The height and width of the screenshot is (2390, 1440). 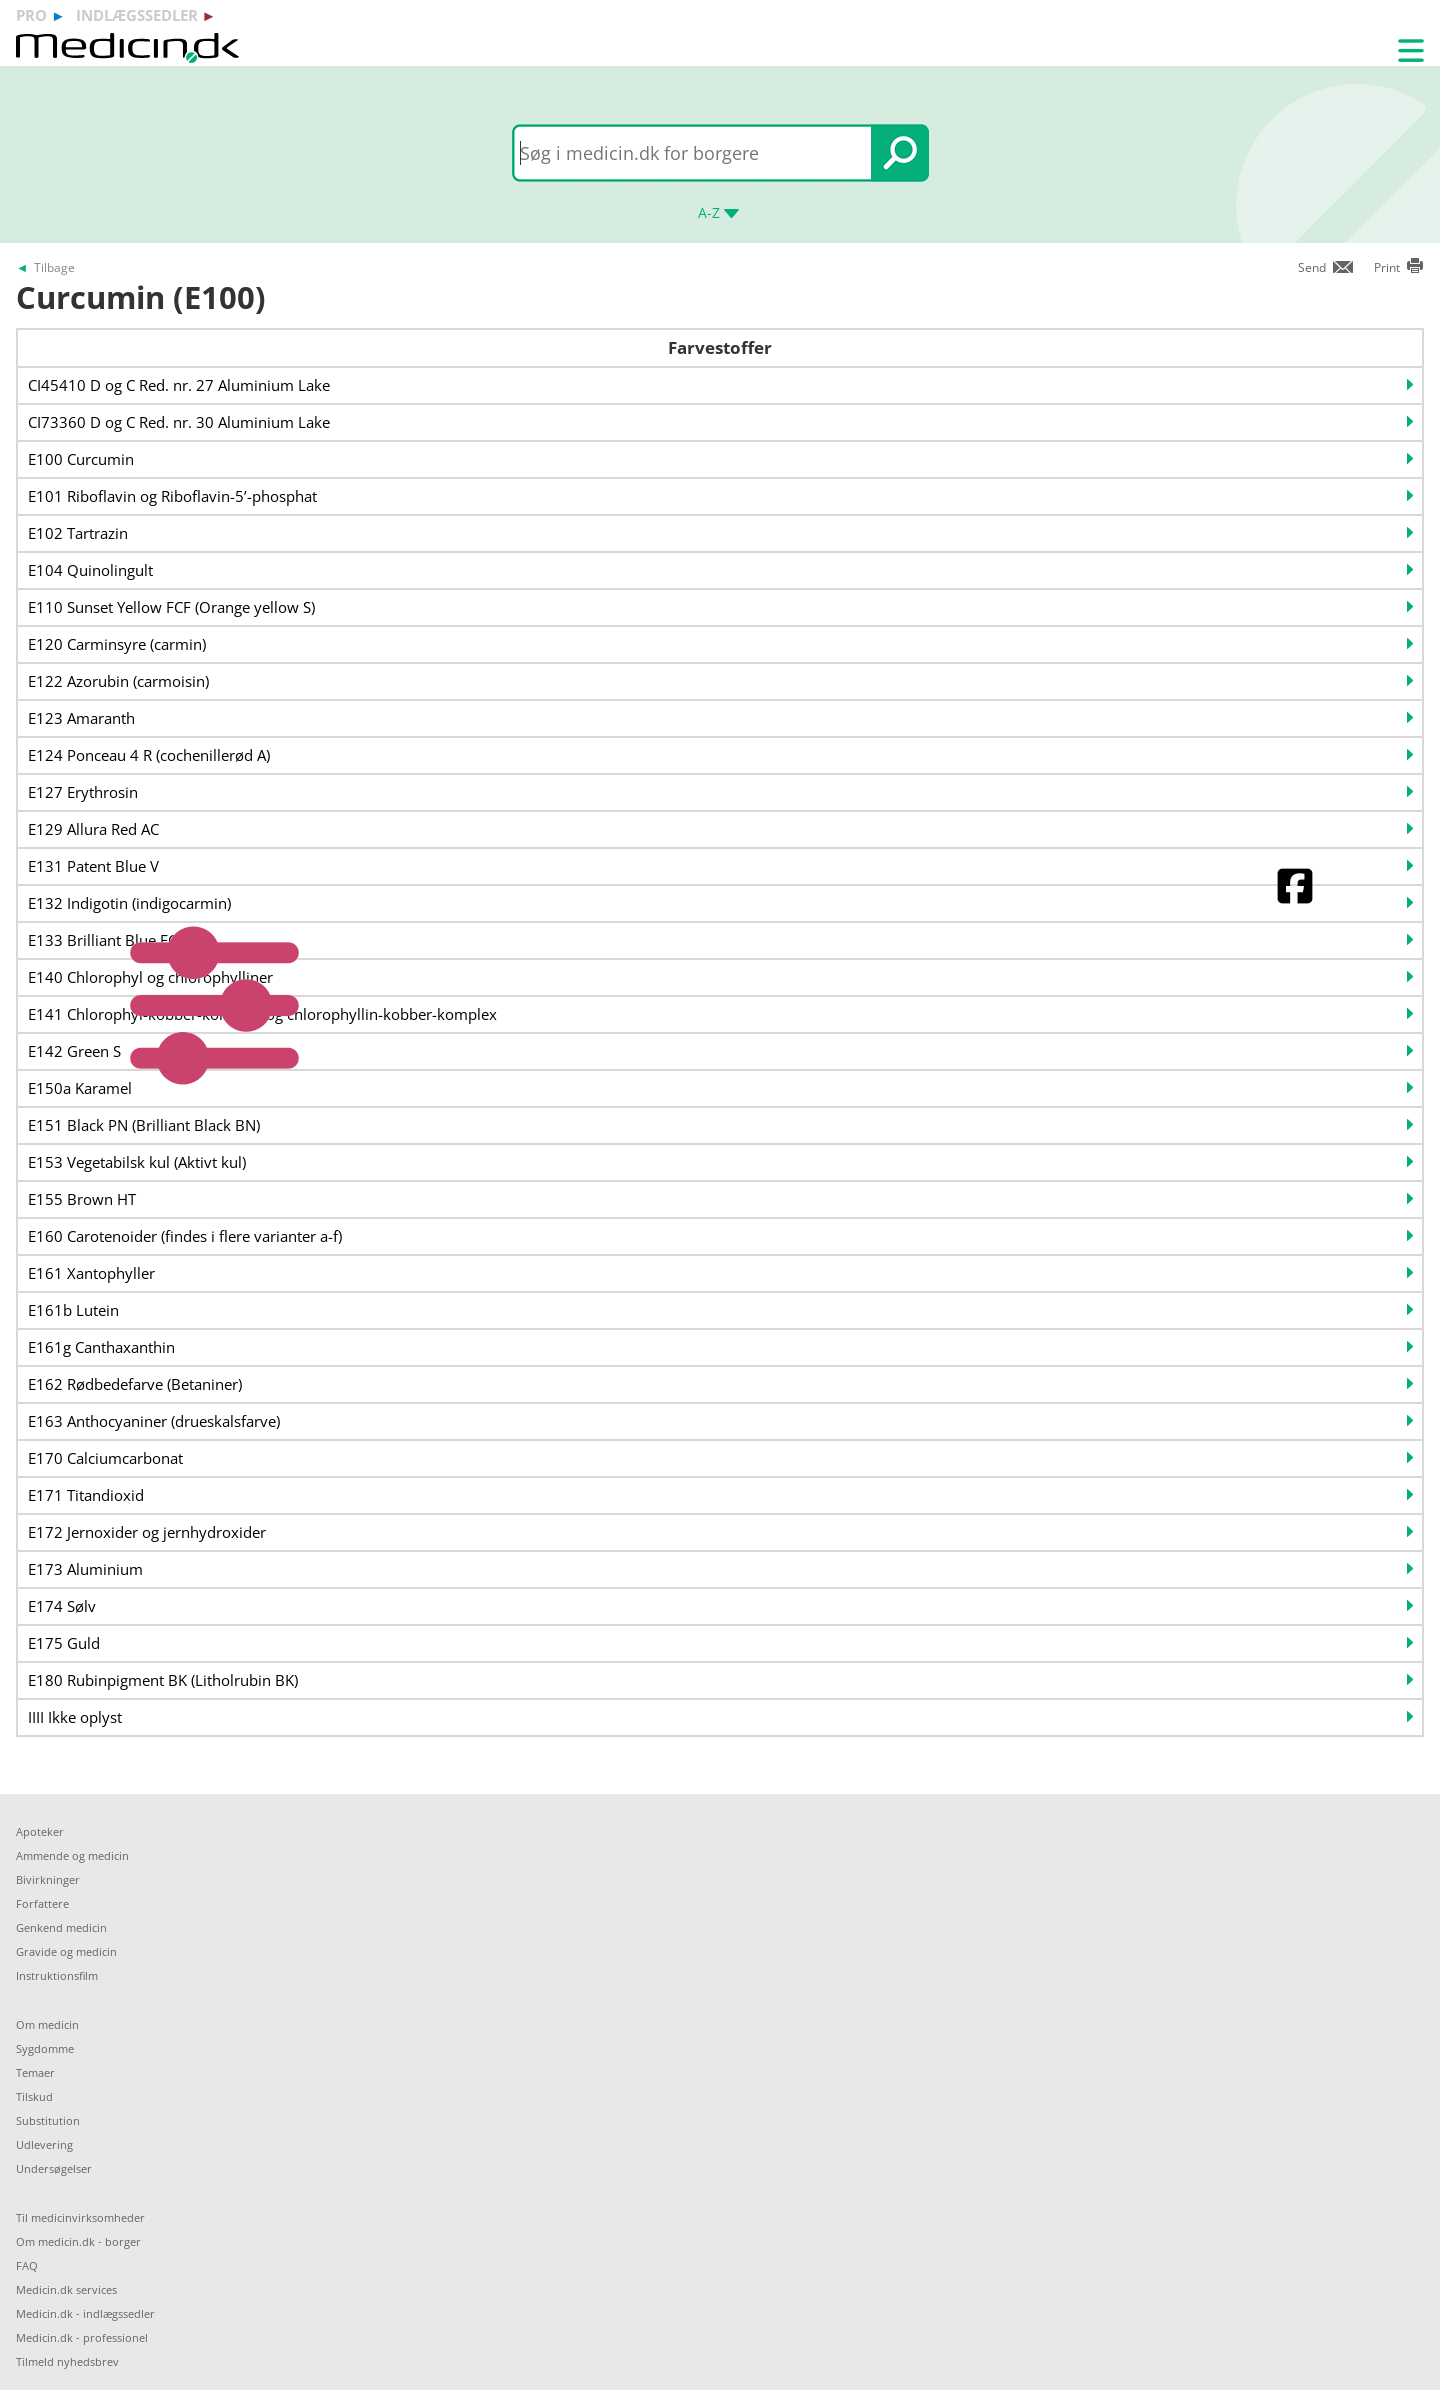 What do you see at coordinates (214, 1005) in the screenshot?
I see `adjust settings or preferences` at bounding box center [214, 1005].